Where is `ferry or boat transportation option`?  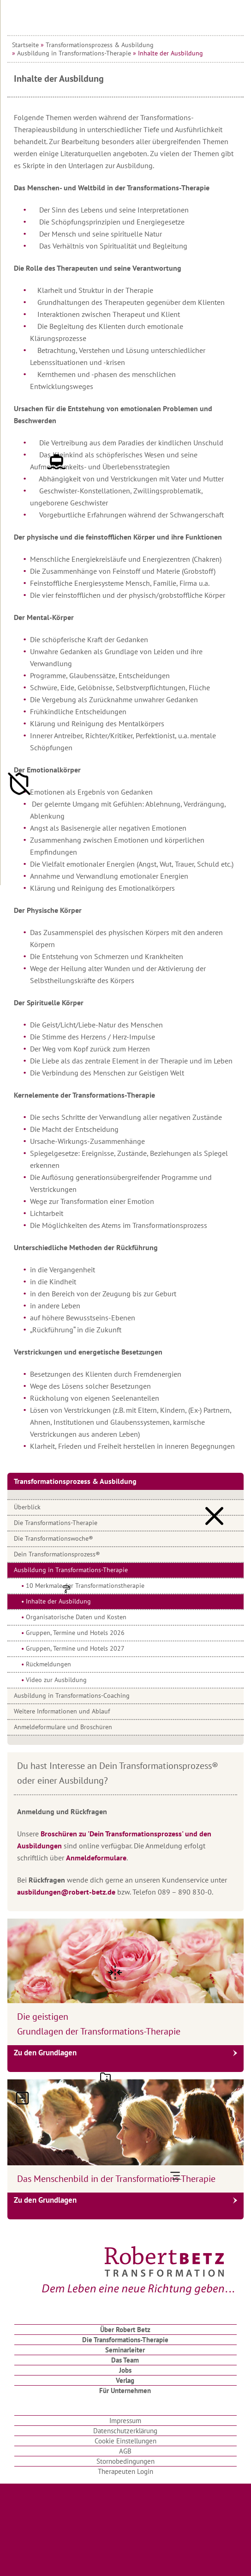 ferry or boat transportation option is located at coordinates (56, 462).